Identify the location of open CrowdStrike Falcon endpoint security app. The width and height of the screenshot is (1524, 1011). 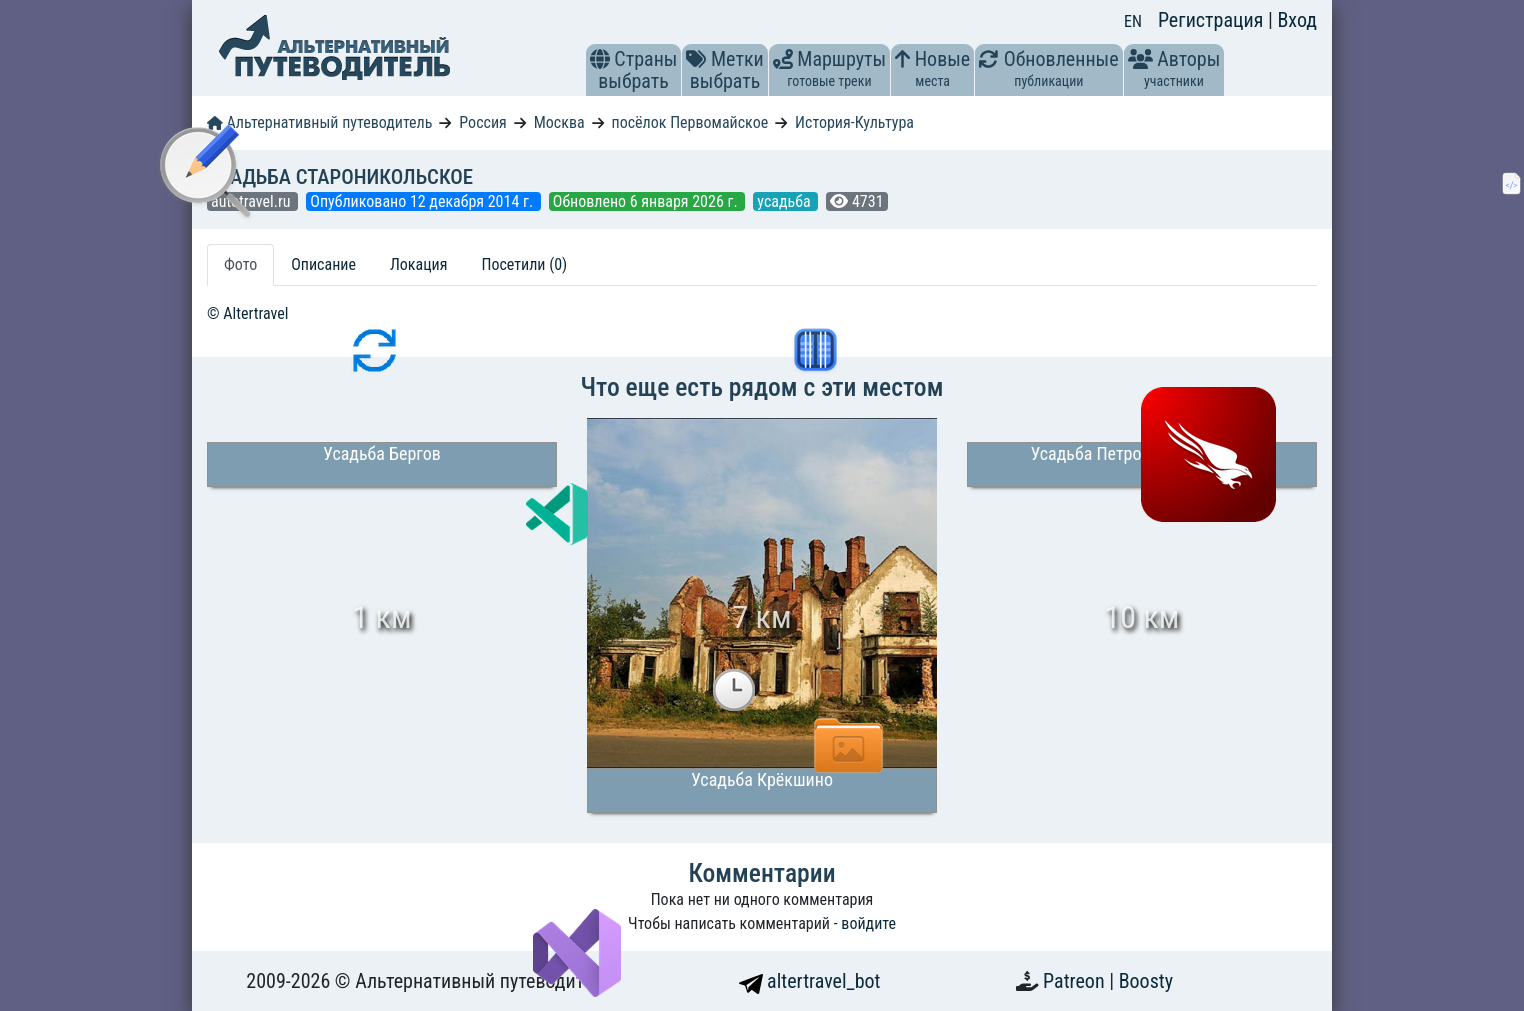
(1208, 454).